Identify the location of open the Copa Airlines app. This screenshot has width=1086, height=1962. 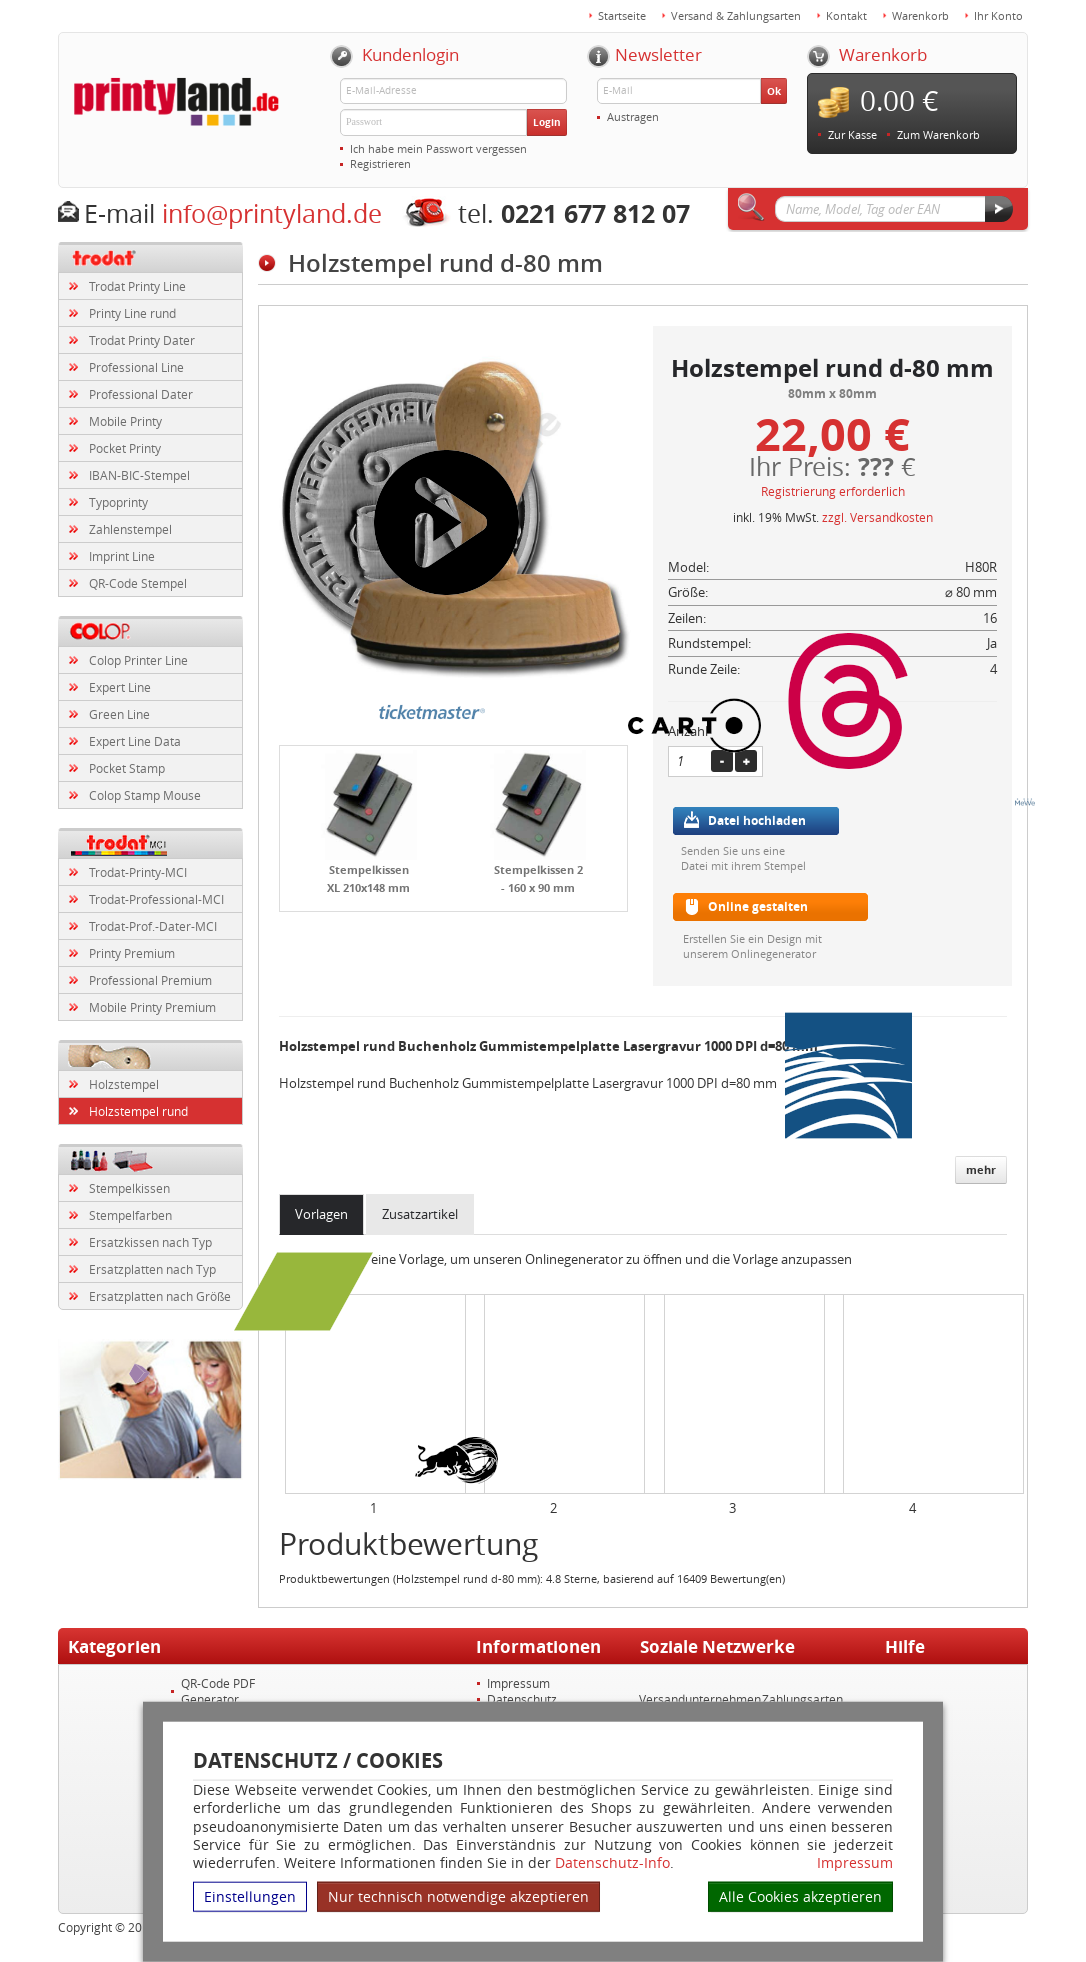
(848, 1075).